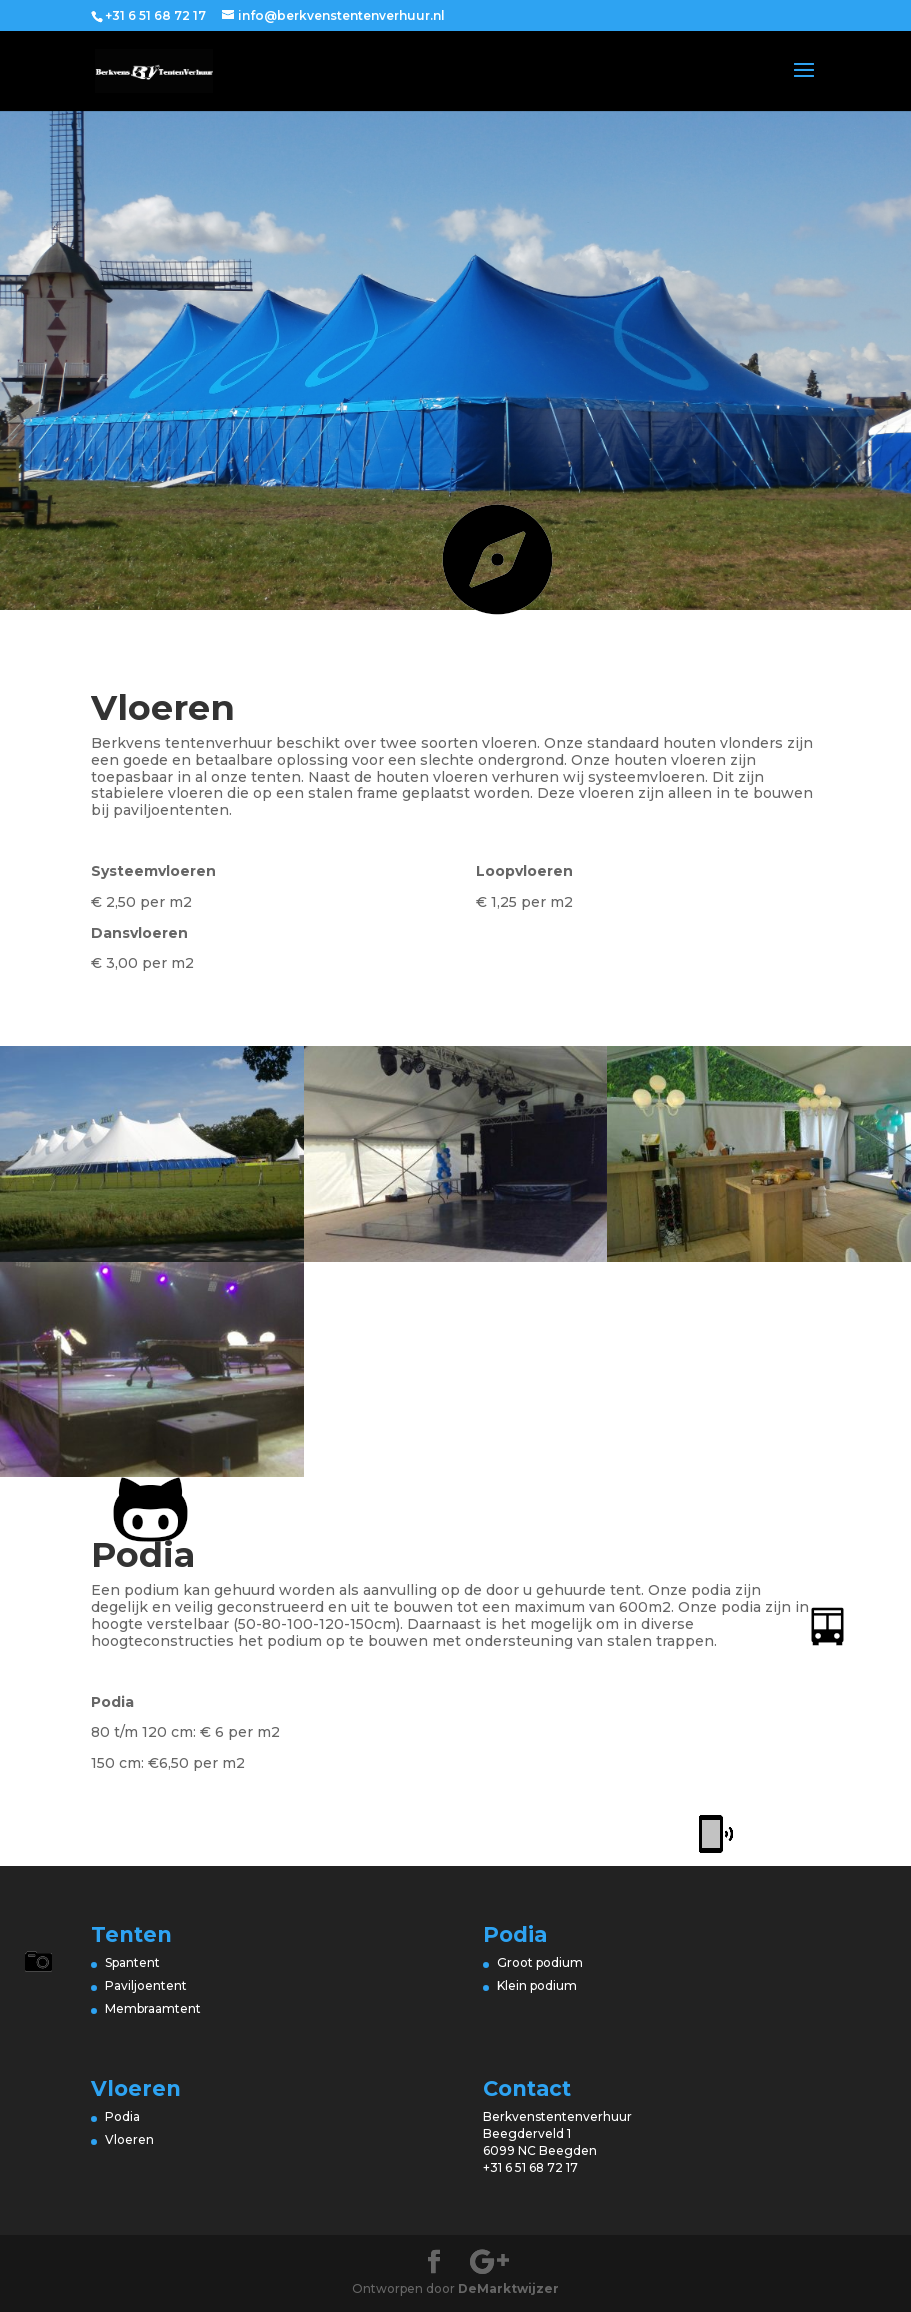 Image resolution: width=911 pixels, height=2312 pixels. I want to click on access navigation or direction features, so click(497, 559).